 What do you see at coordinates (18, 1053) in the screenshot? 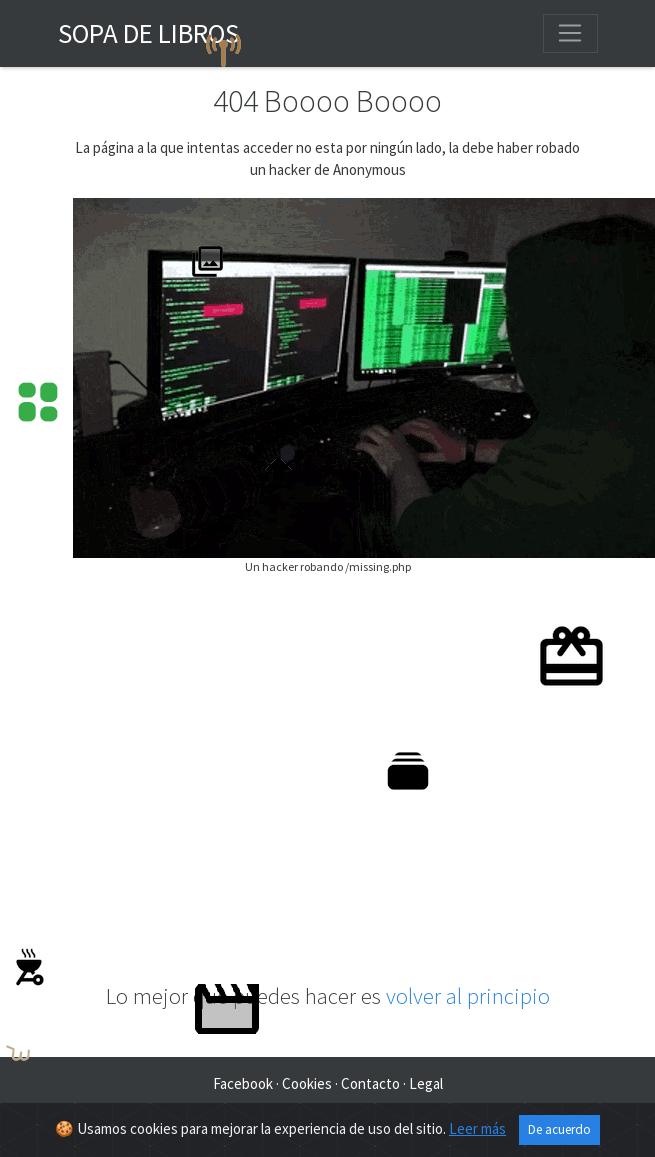
I see `open the Wish shopping app` at bounding box center [18, 1053].